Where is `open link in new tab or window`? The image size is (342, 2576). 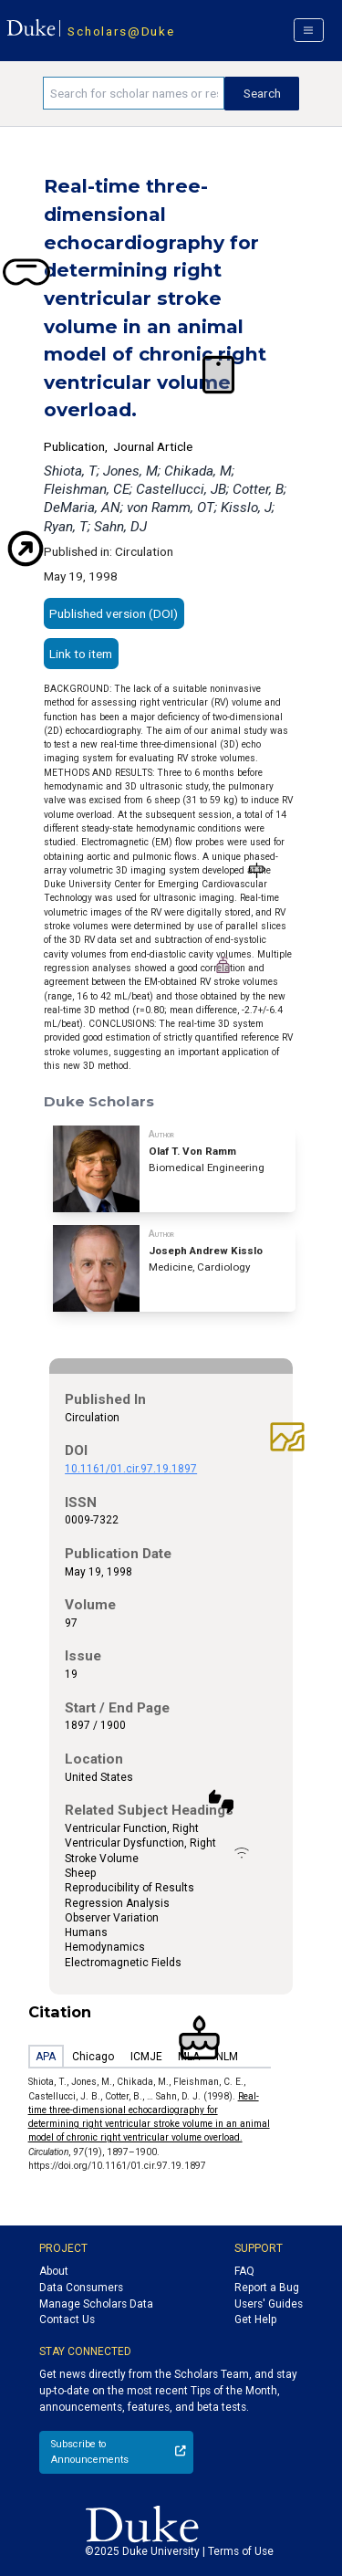
open link in new tab or window is located at coordinates (26, 549).